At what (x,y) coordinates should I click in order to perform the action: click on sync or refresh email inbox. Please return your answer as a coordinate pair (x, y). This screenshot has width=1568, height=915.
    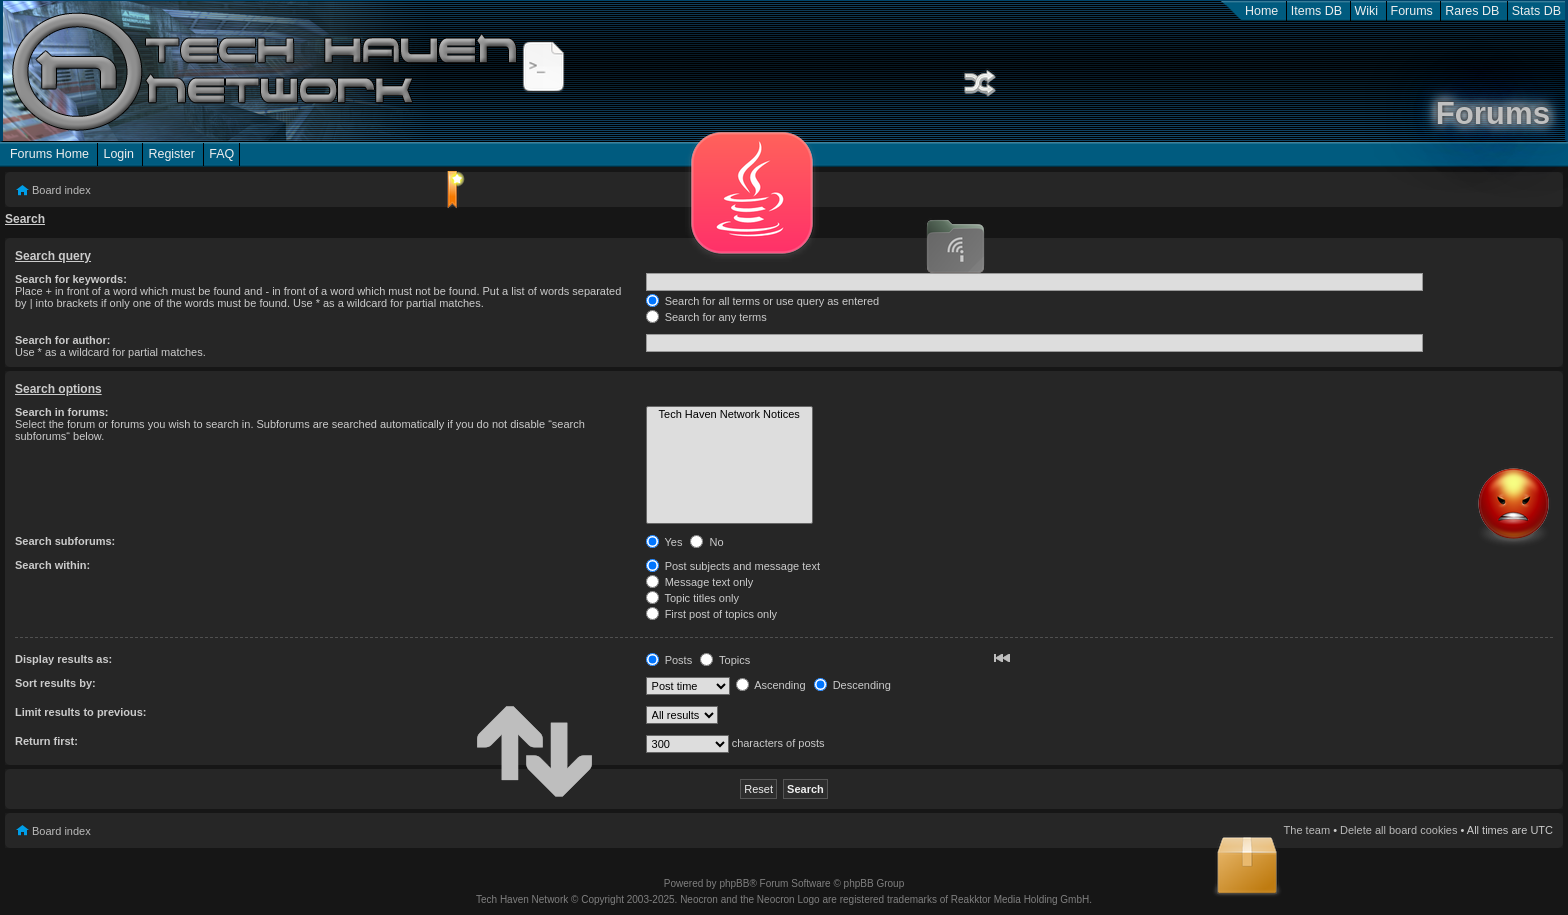
    Looking at the image, I should click on (534, 755).